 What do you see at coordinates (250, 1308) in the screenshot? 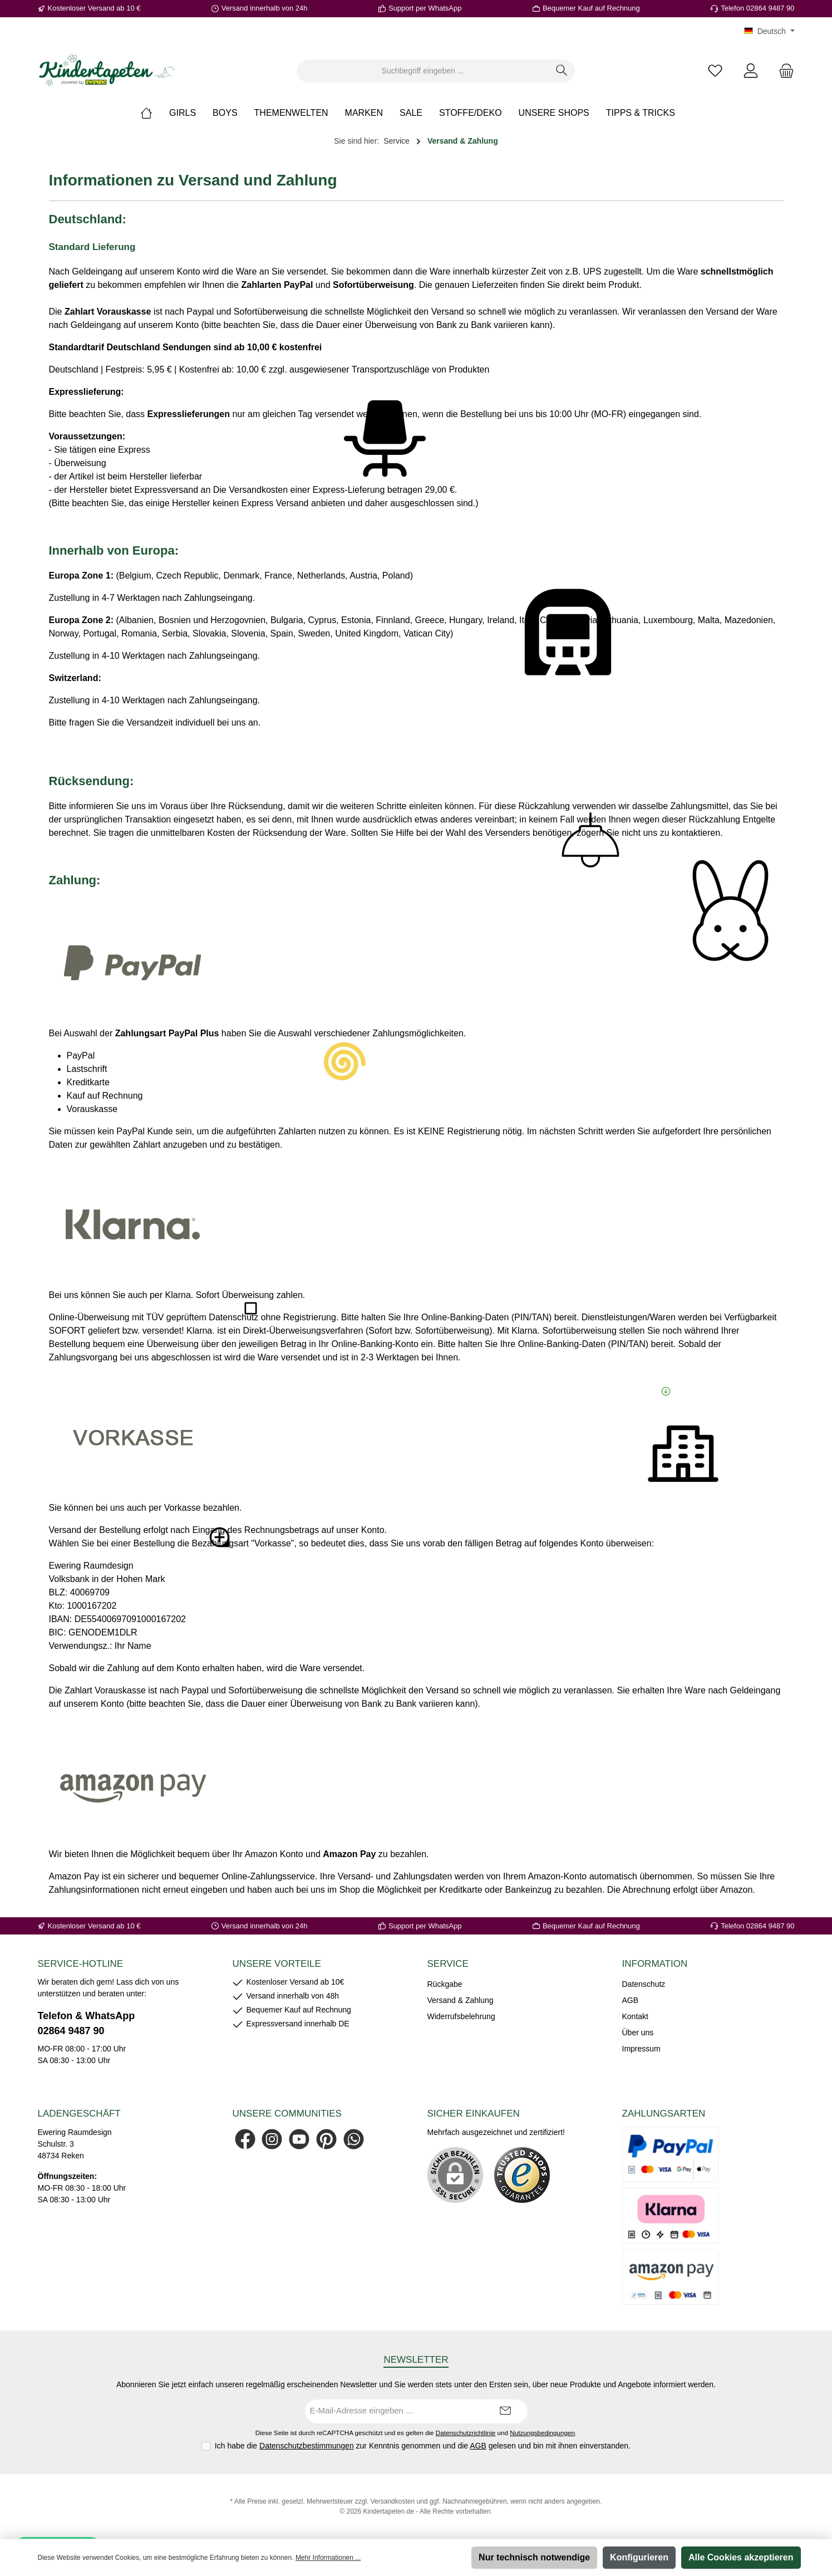
I see `stop media playback` at bounding box center [250, 1308].